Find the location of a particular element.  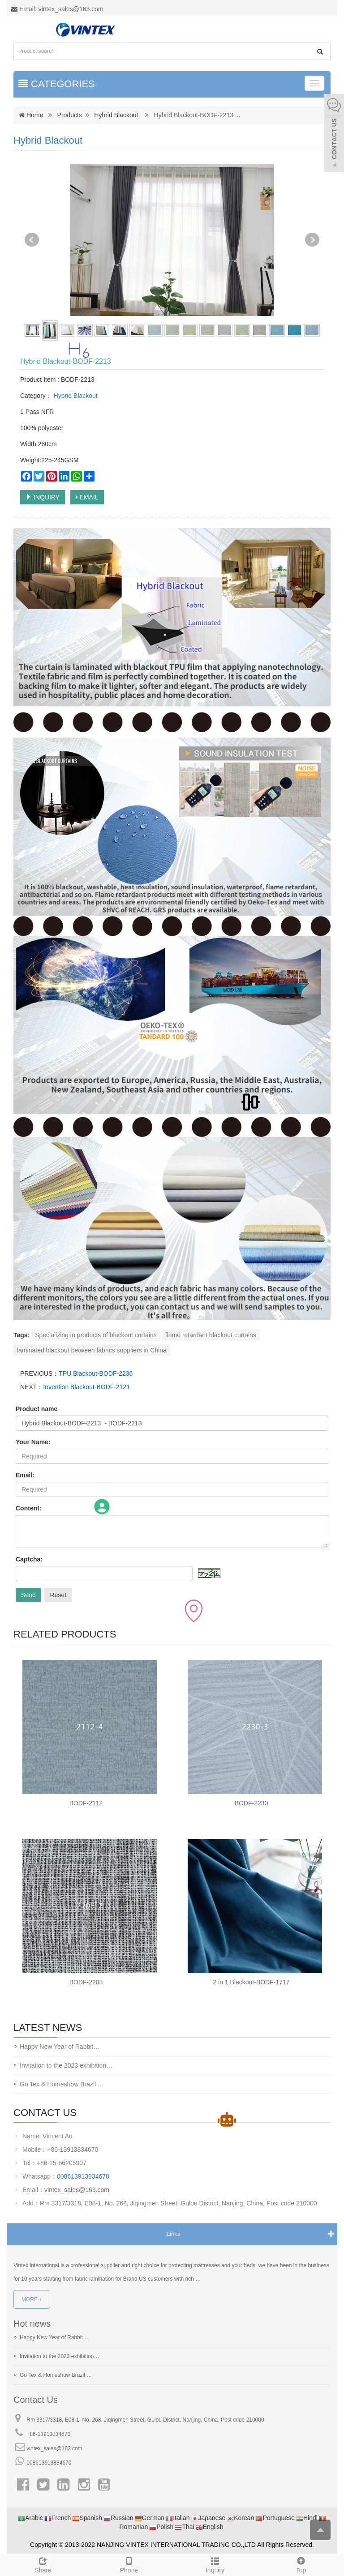

view your profile is located at coordinates (102, 1506).